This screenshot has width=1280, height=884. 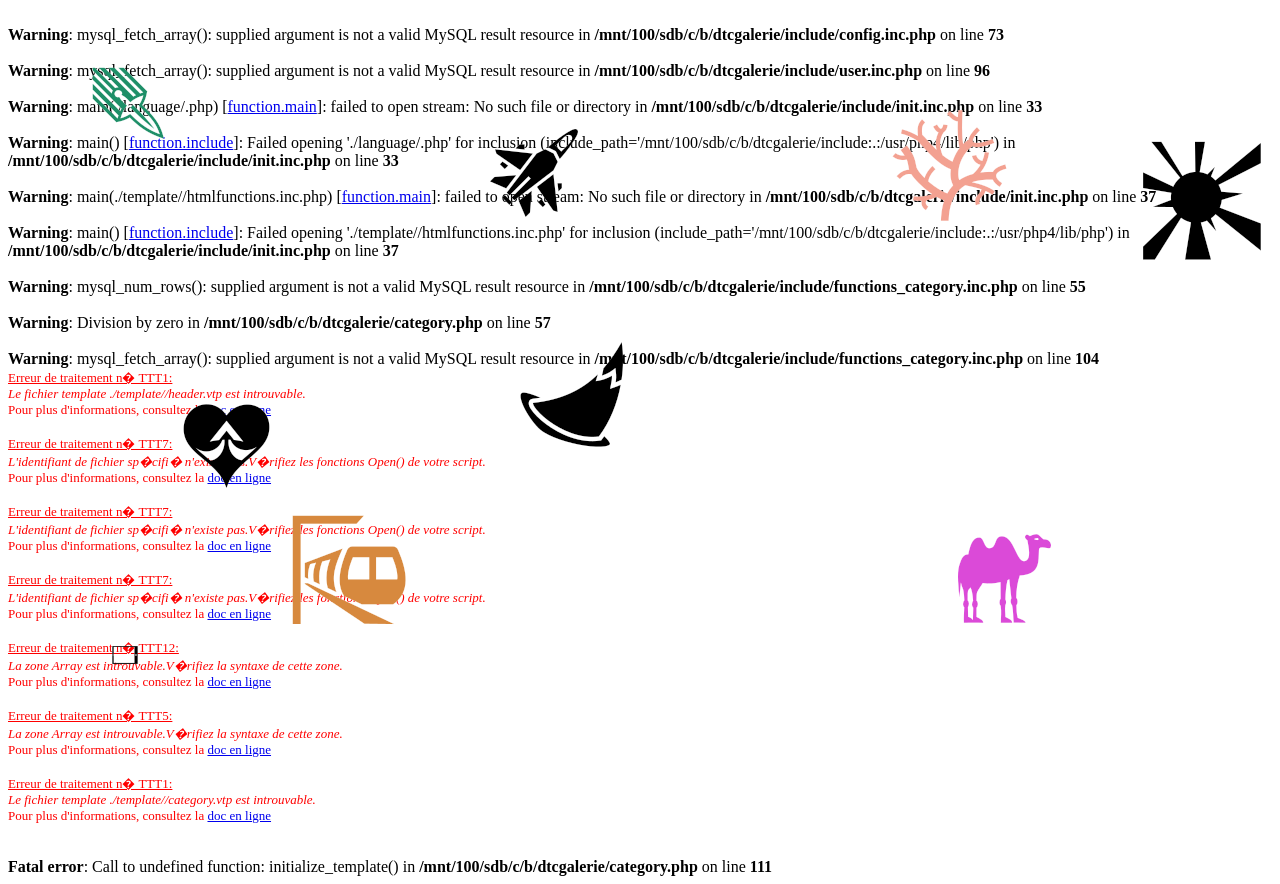 What do you see at coordinates (573, 391) in the screenshot?
I see `sound an alert or announcement` at bounding box center [573, 391].